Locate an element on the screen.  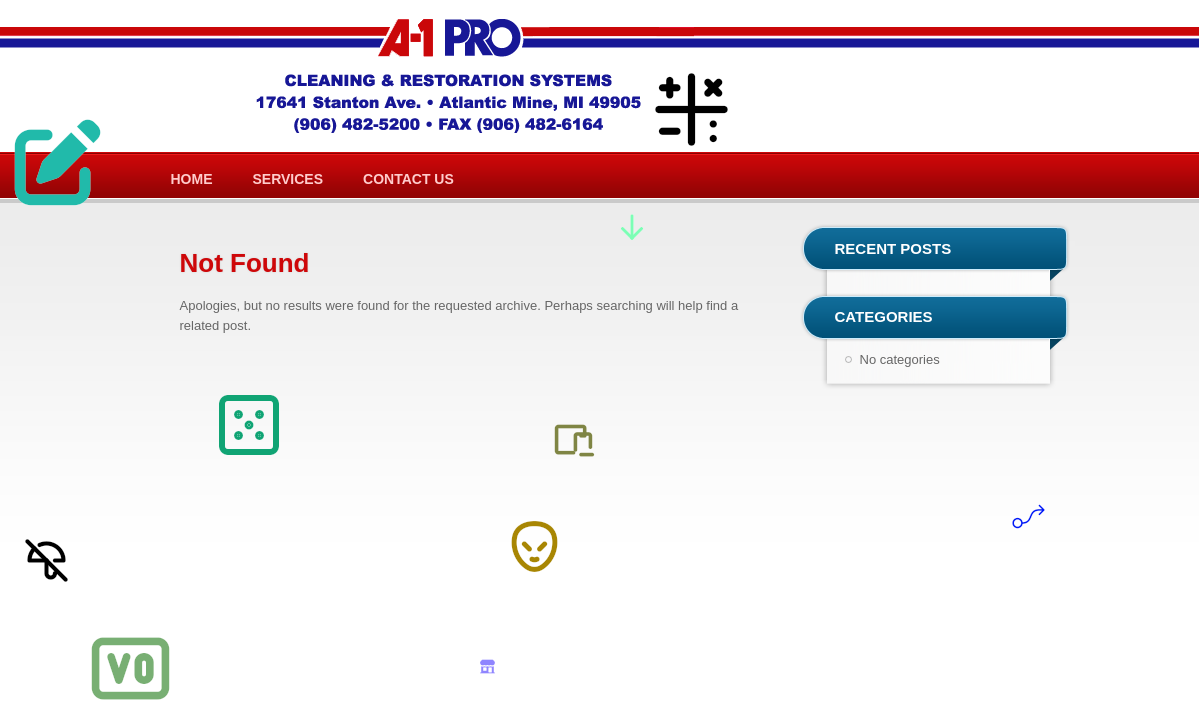
open calculator or math tools is located at coordinates (691, 109).